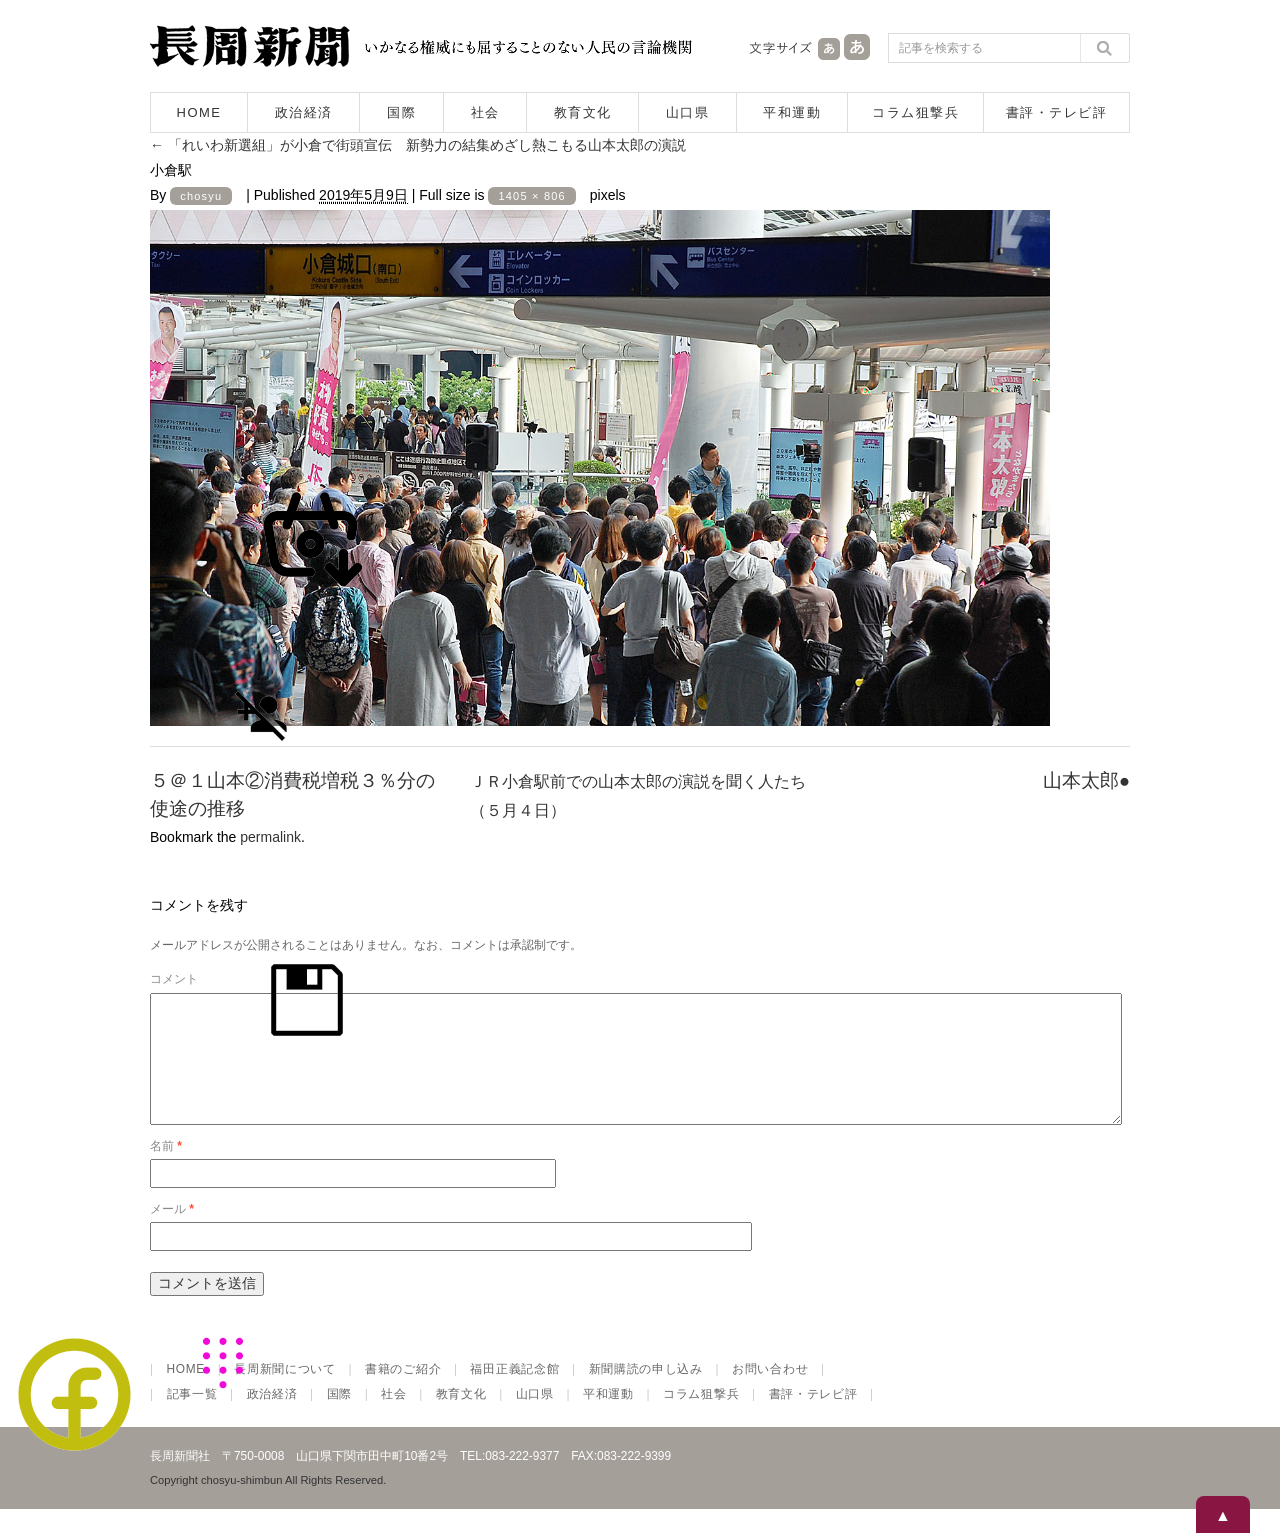  Describe the element at coordinates (262, 714) in the screenshot. I see `indicates adding contacts is disabled` at that location.